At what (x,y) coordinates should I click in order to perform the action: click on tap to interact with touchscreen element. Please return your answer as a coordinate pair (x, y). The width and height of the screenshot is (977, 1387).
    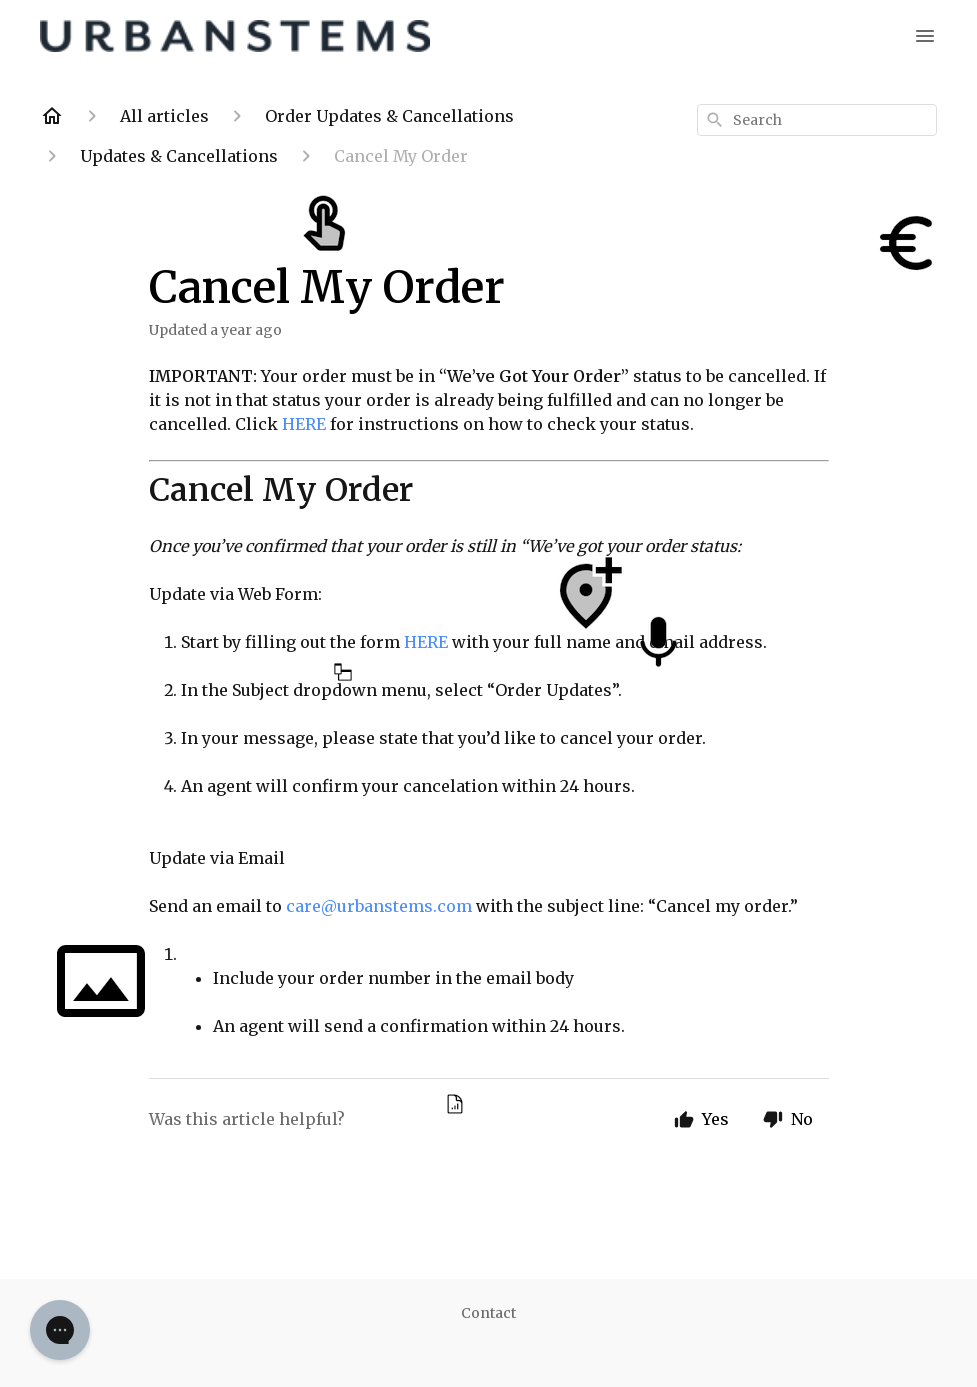
    Looking at the image, I should click on (324, 224).